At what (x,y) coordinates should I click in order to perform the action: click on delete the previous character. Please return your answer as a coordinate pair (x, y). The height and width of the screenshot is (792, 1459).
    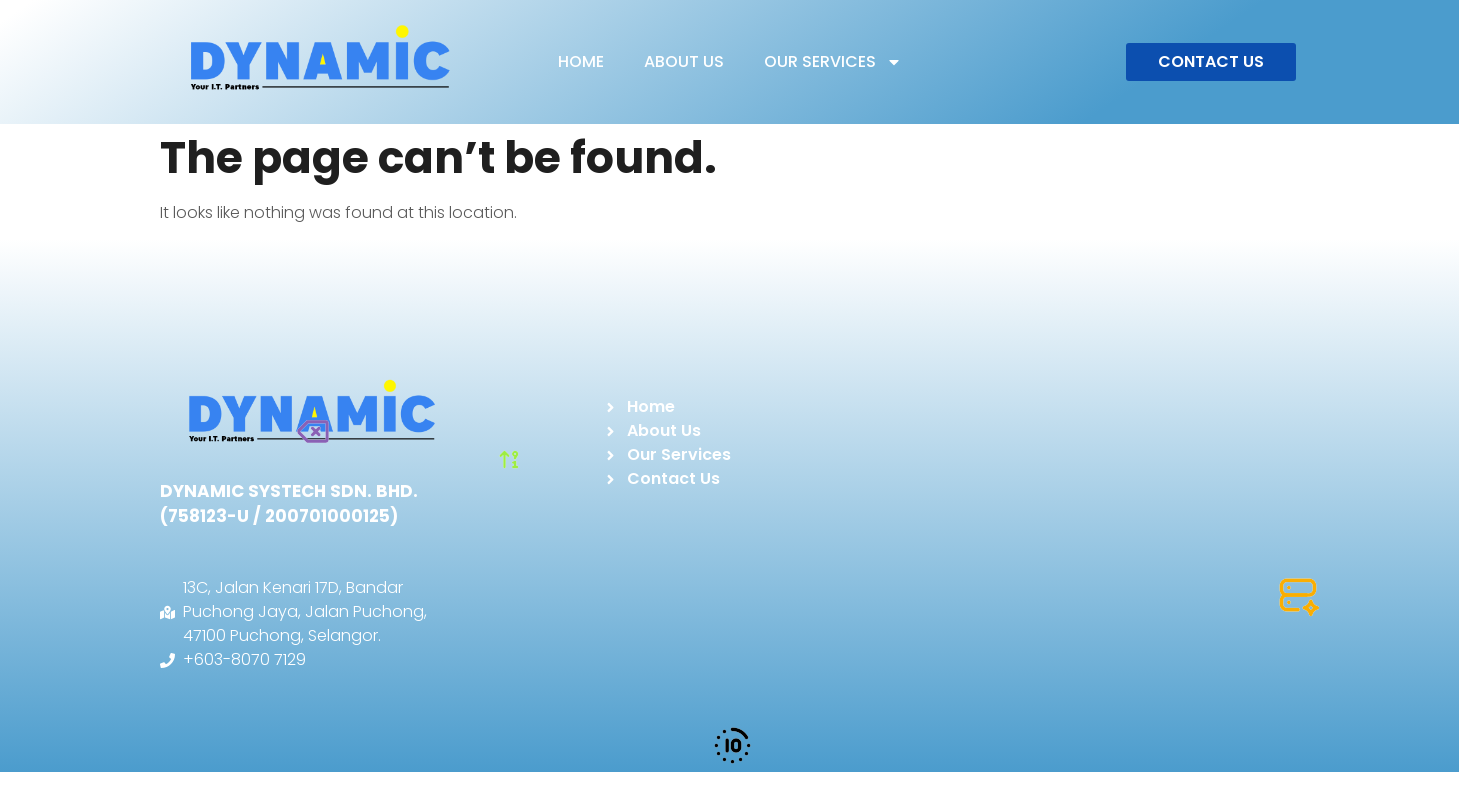
    Looking at the image, I should click on (312, 431).